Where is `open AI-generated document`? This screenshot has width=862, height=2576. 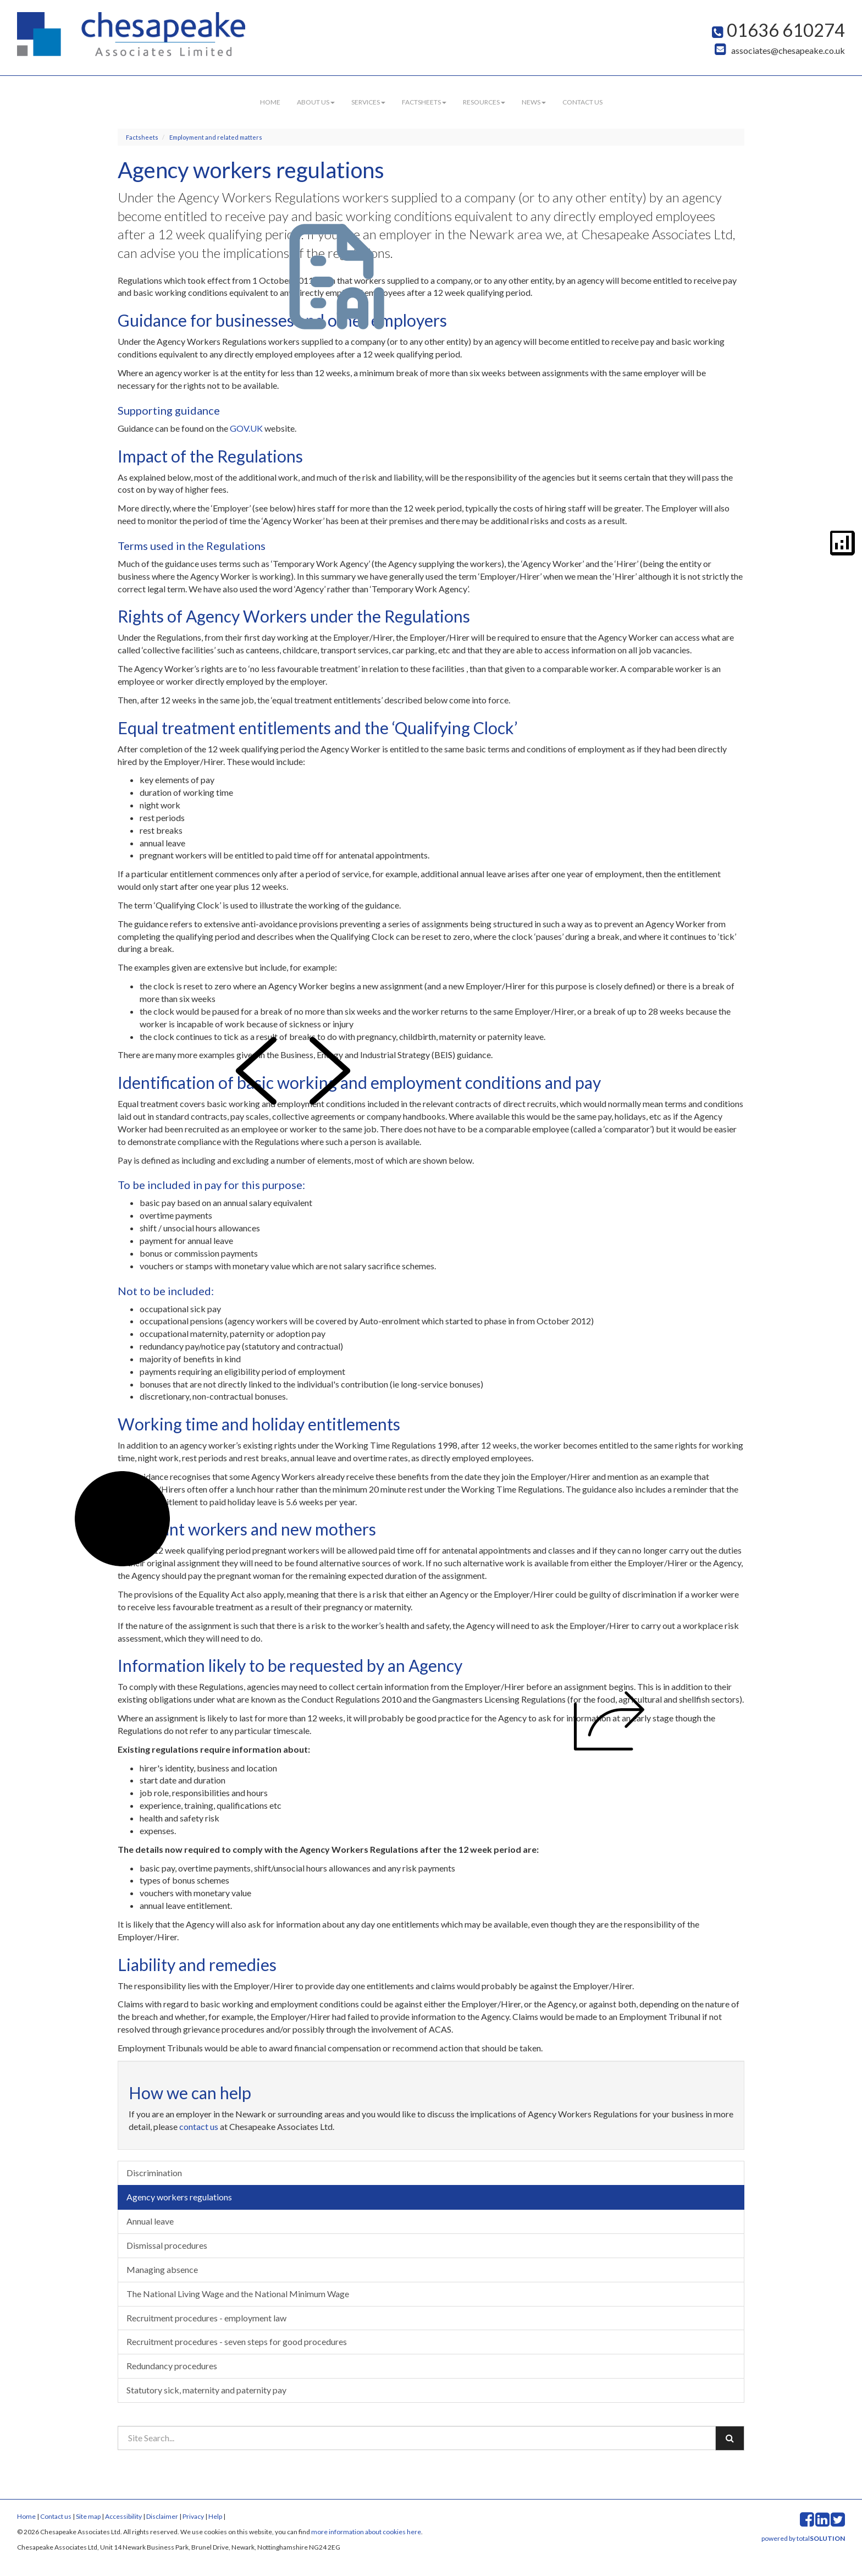
open AI-generated document is located at coordinates (331, 277).